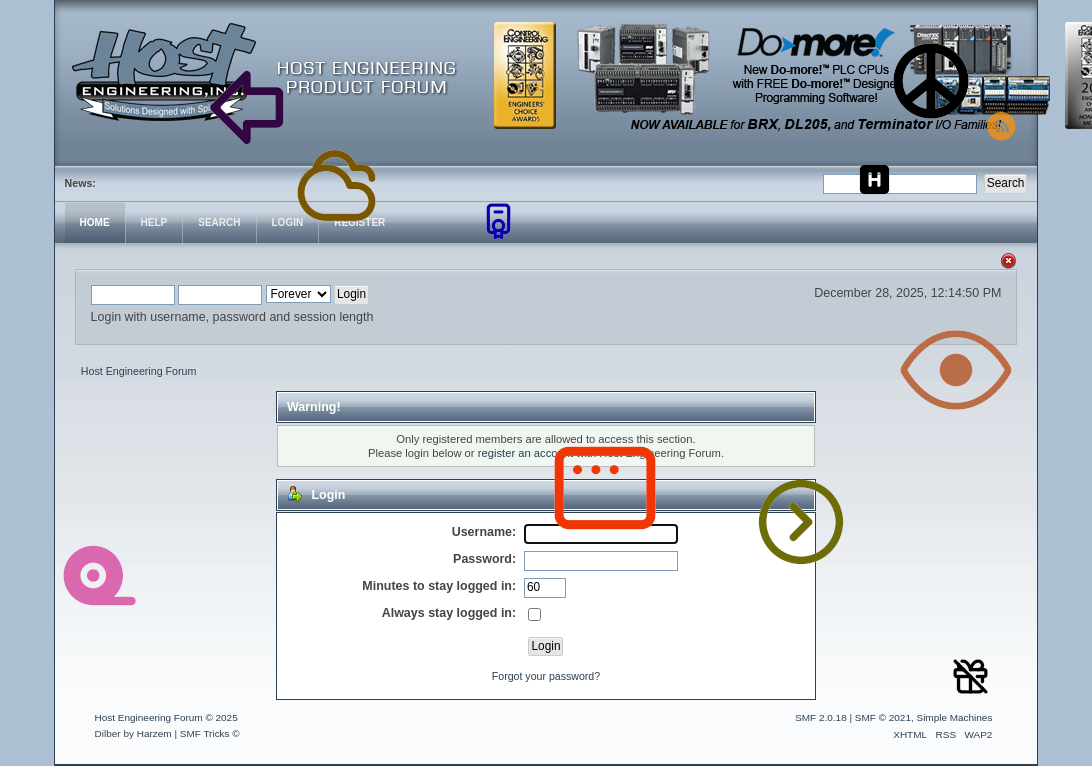 This screenshot has height=766, width=1092. Describe the element at coordinates (970, 676) in the screenshot. I see `gift or reward unavailable` at that location.